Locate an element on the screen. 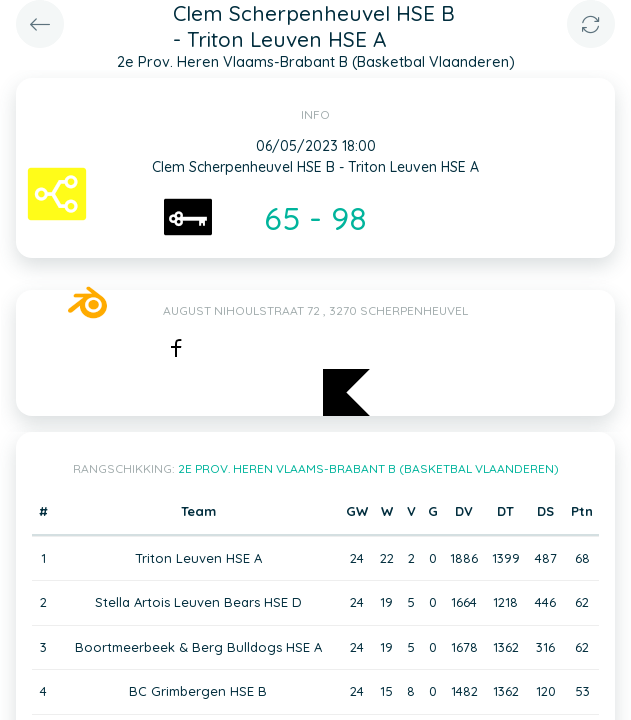 The width and height of the screenshot is (631, 720). kotlin programming language logo is located at coordinates (346, 392).